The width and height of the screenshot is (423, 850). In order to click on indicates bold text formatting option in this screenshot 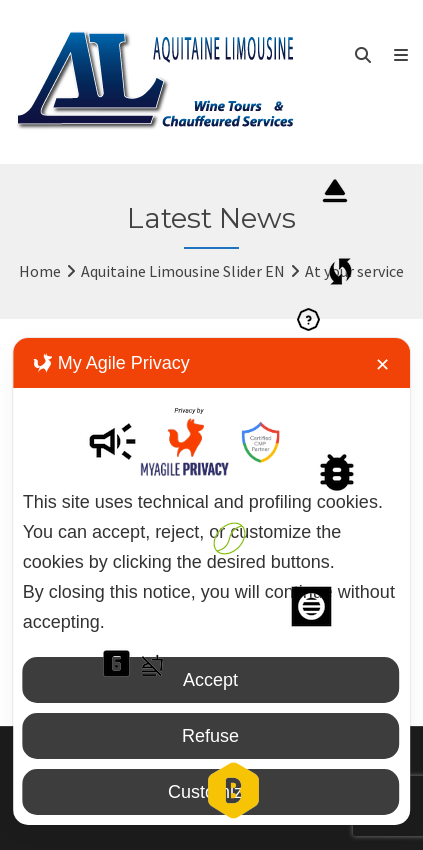, I will do `click(233, 790)`.